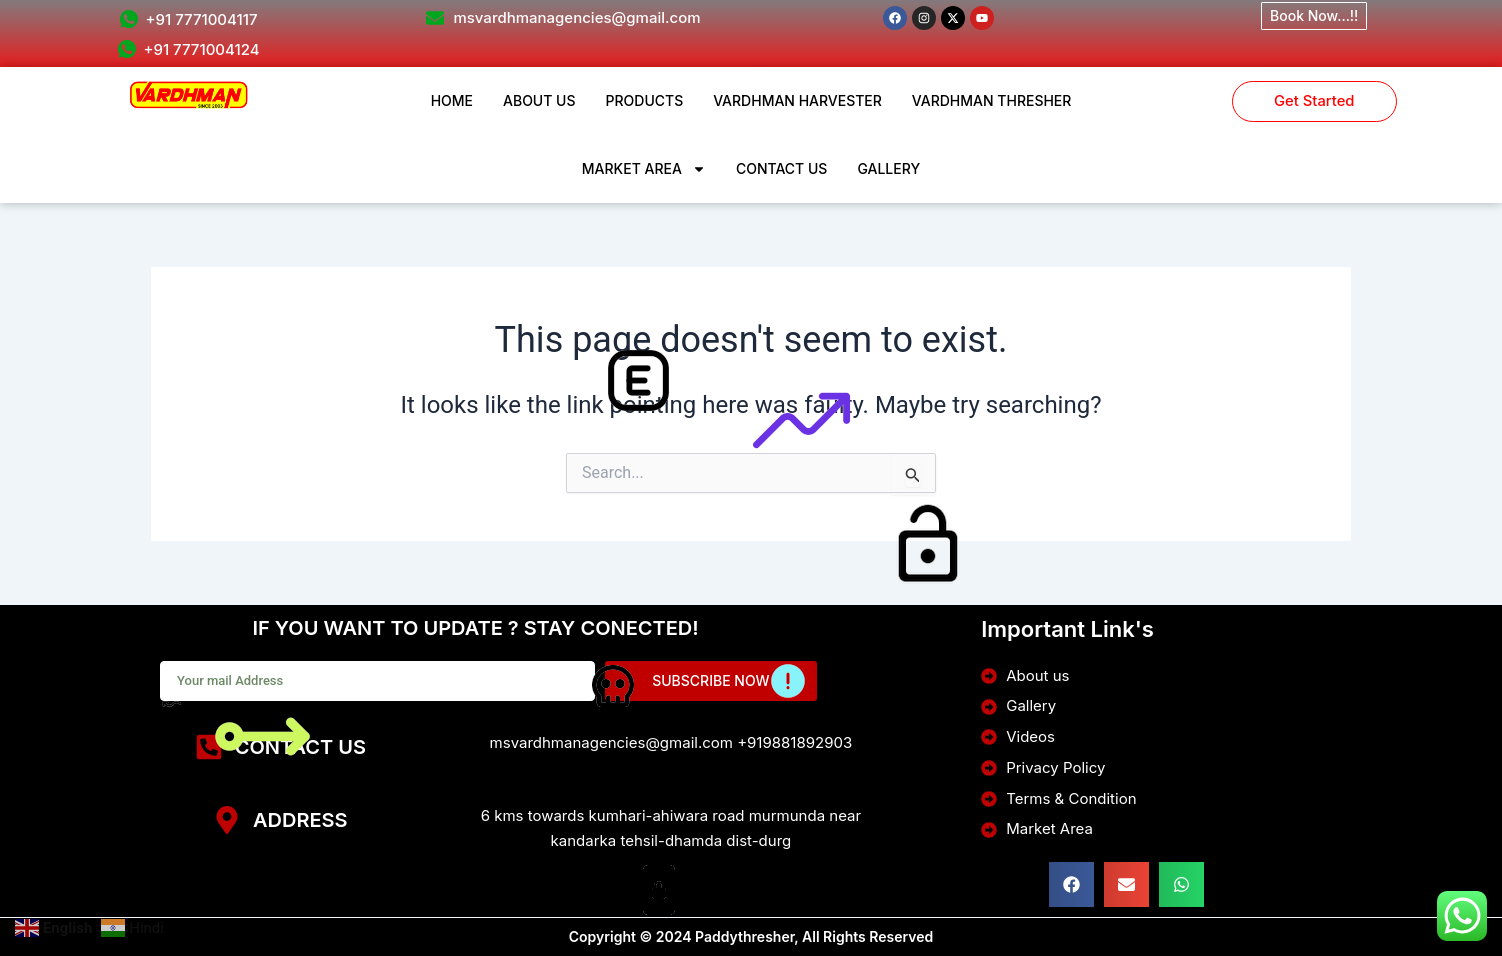 The image size is (1502, 956). I want to click on view trending or popular content, so click(801, 420).